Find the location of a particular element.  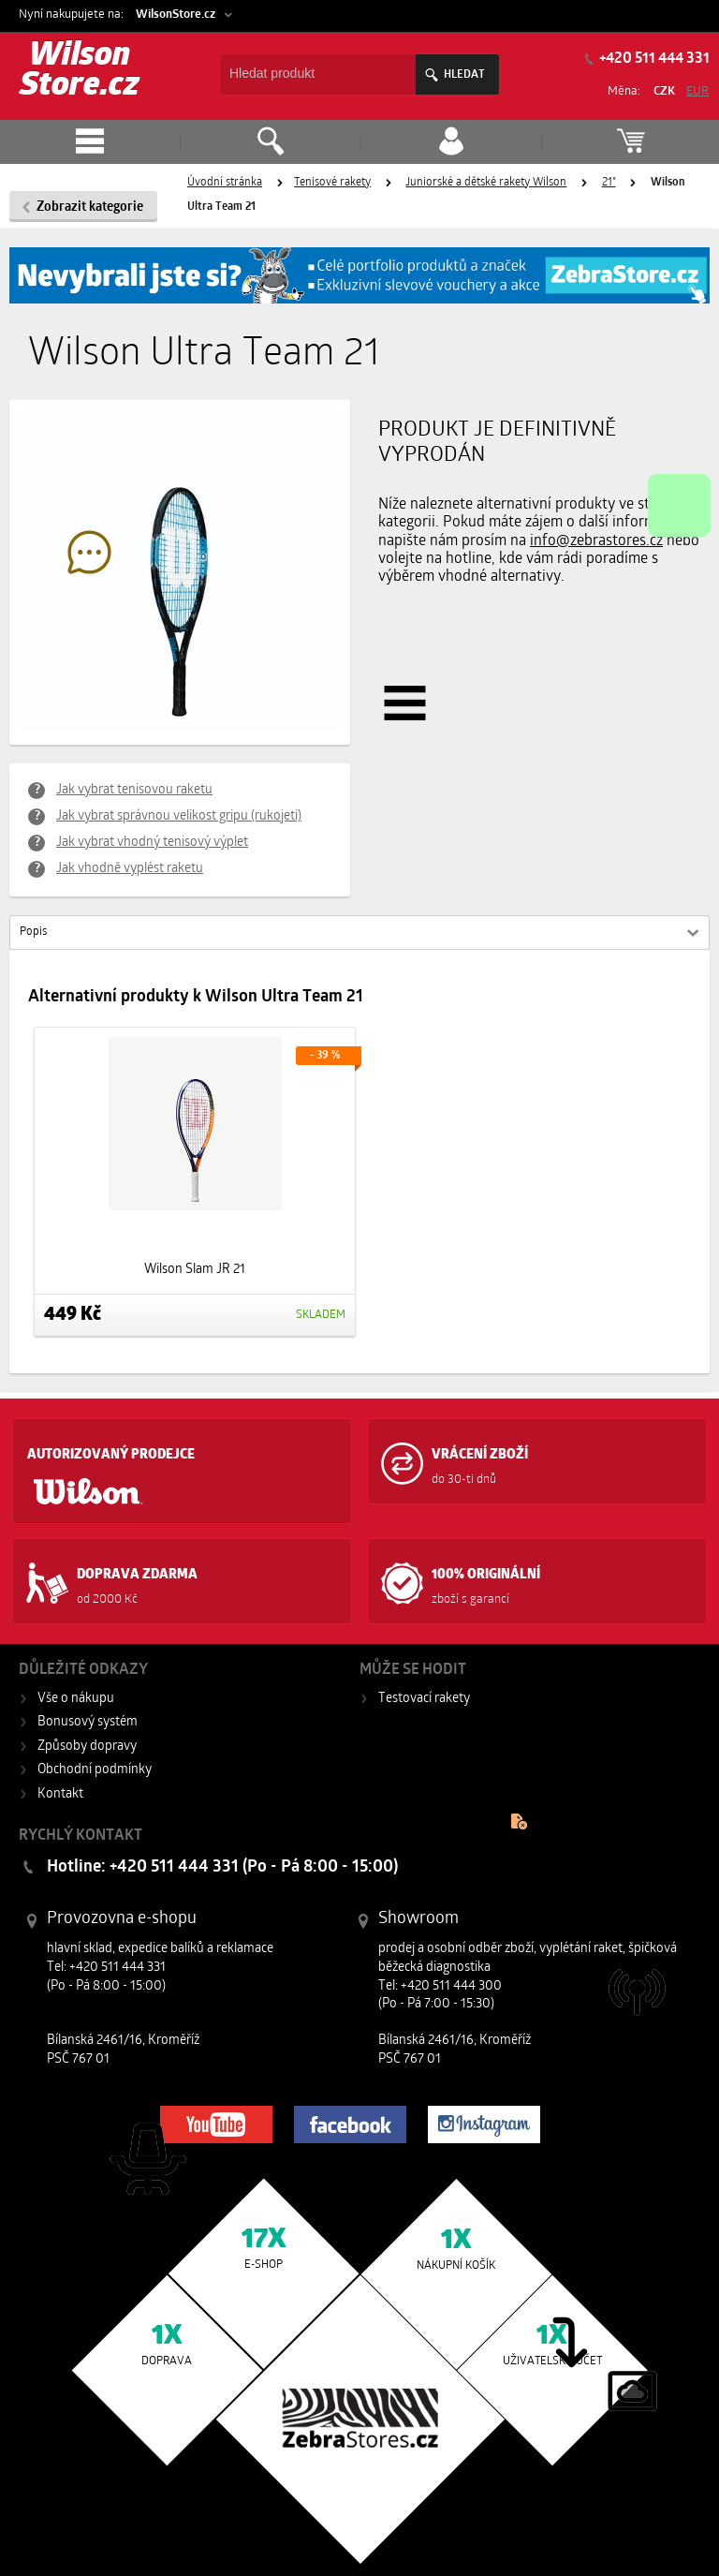

move item down in a list is located at coordinates (571, 2342).